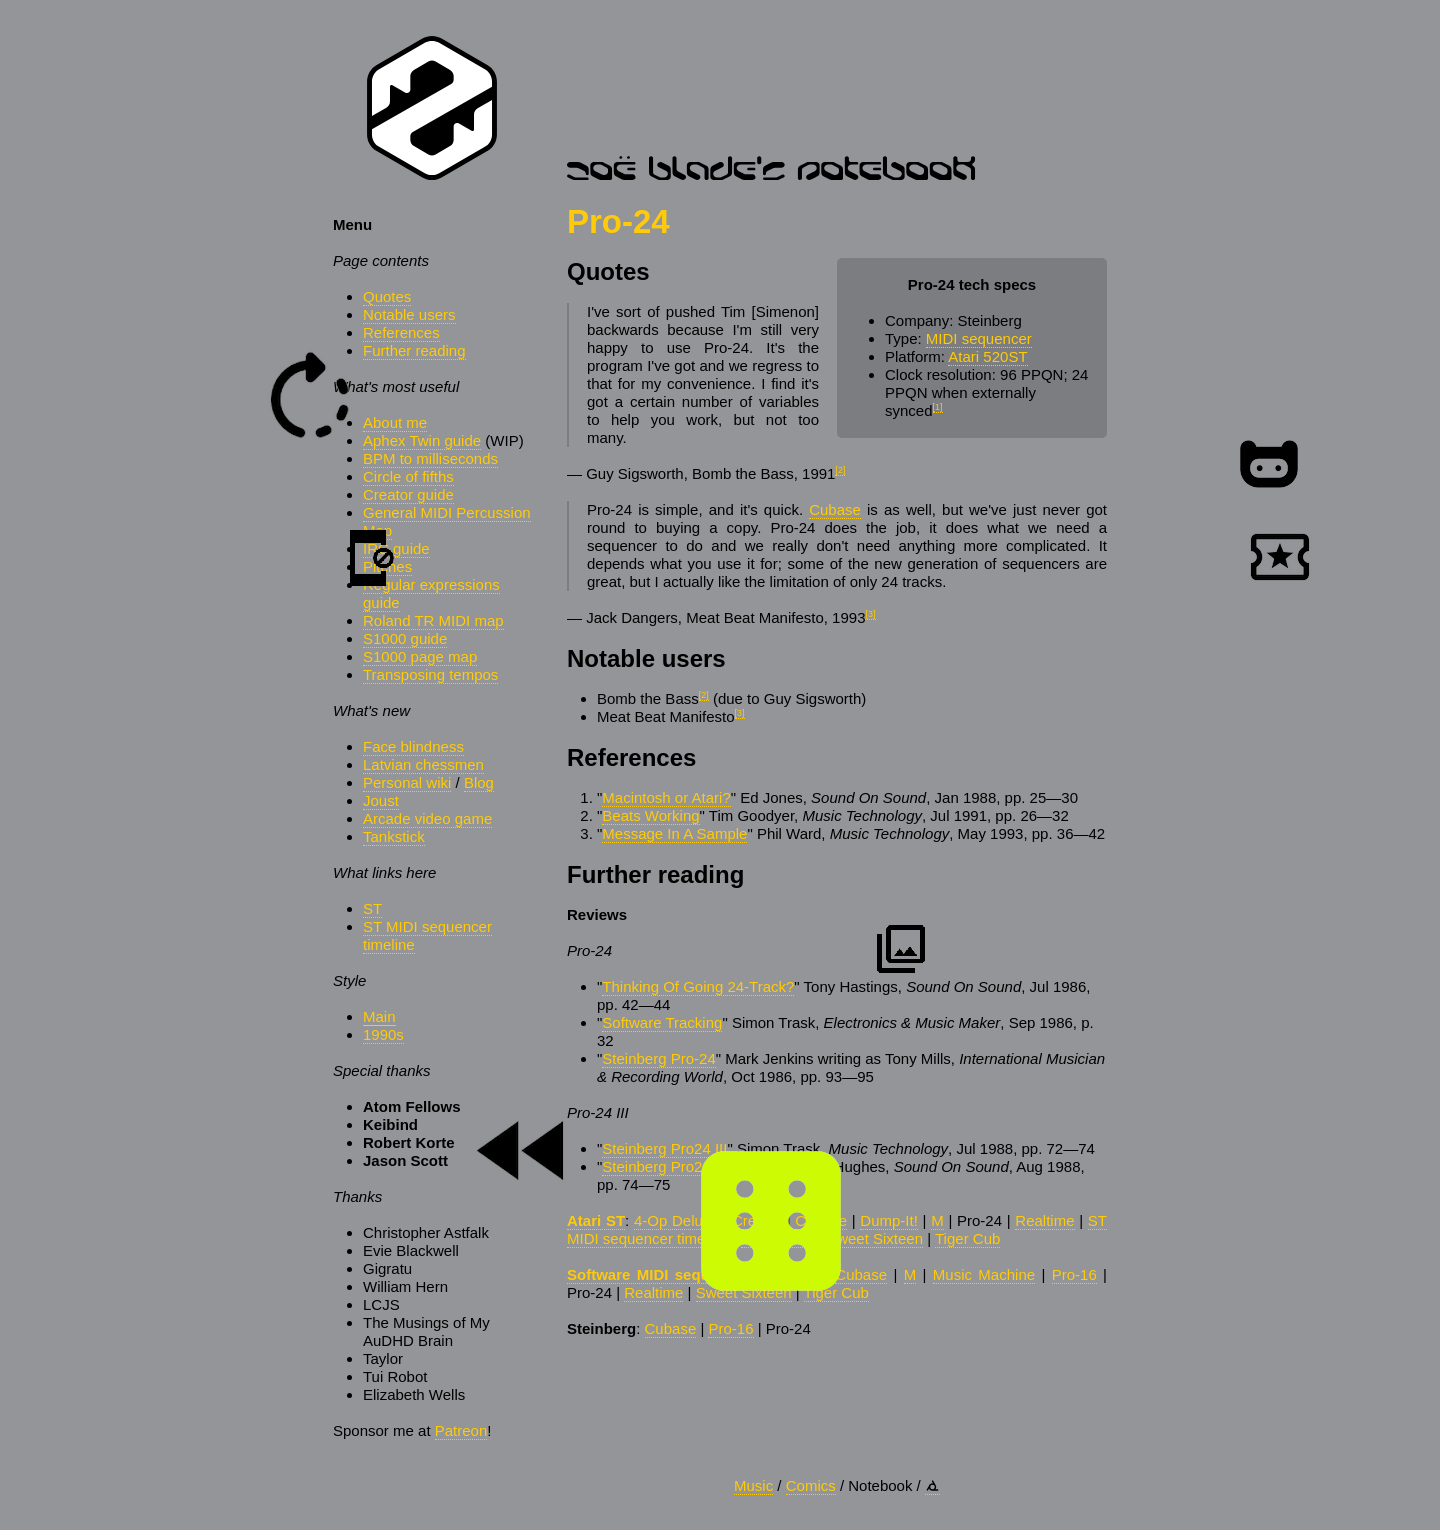  What do you see at coordinates (310, 399) in the screenshot?
I see `rotate image clockwise` at bounding box center [310, 399].